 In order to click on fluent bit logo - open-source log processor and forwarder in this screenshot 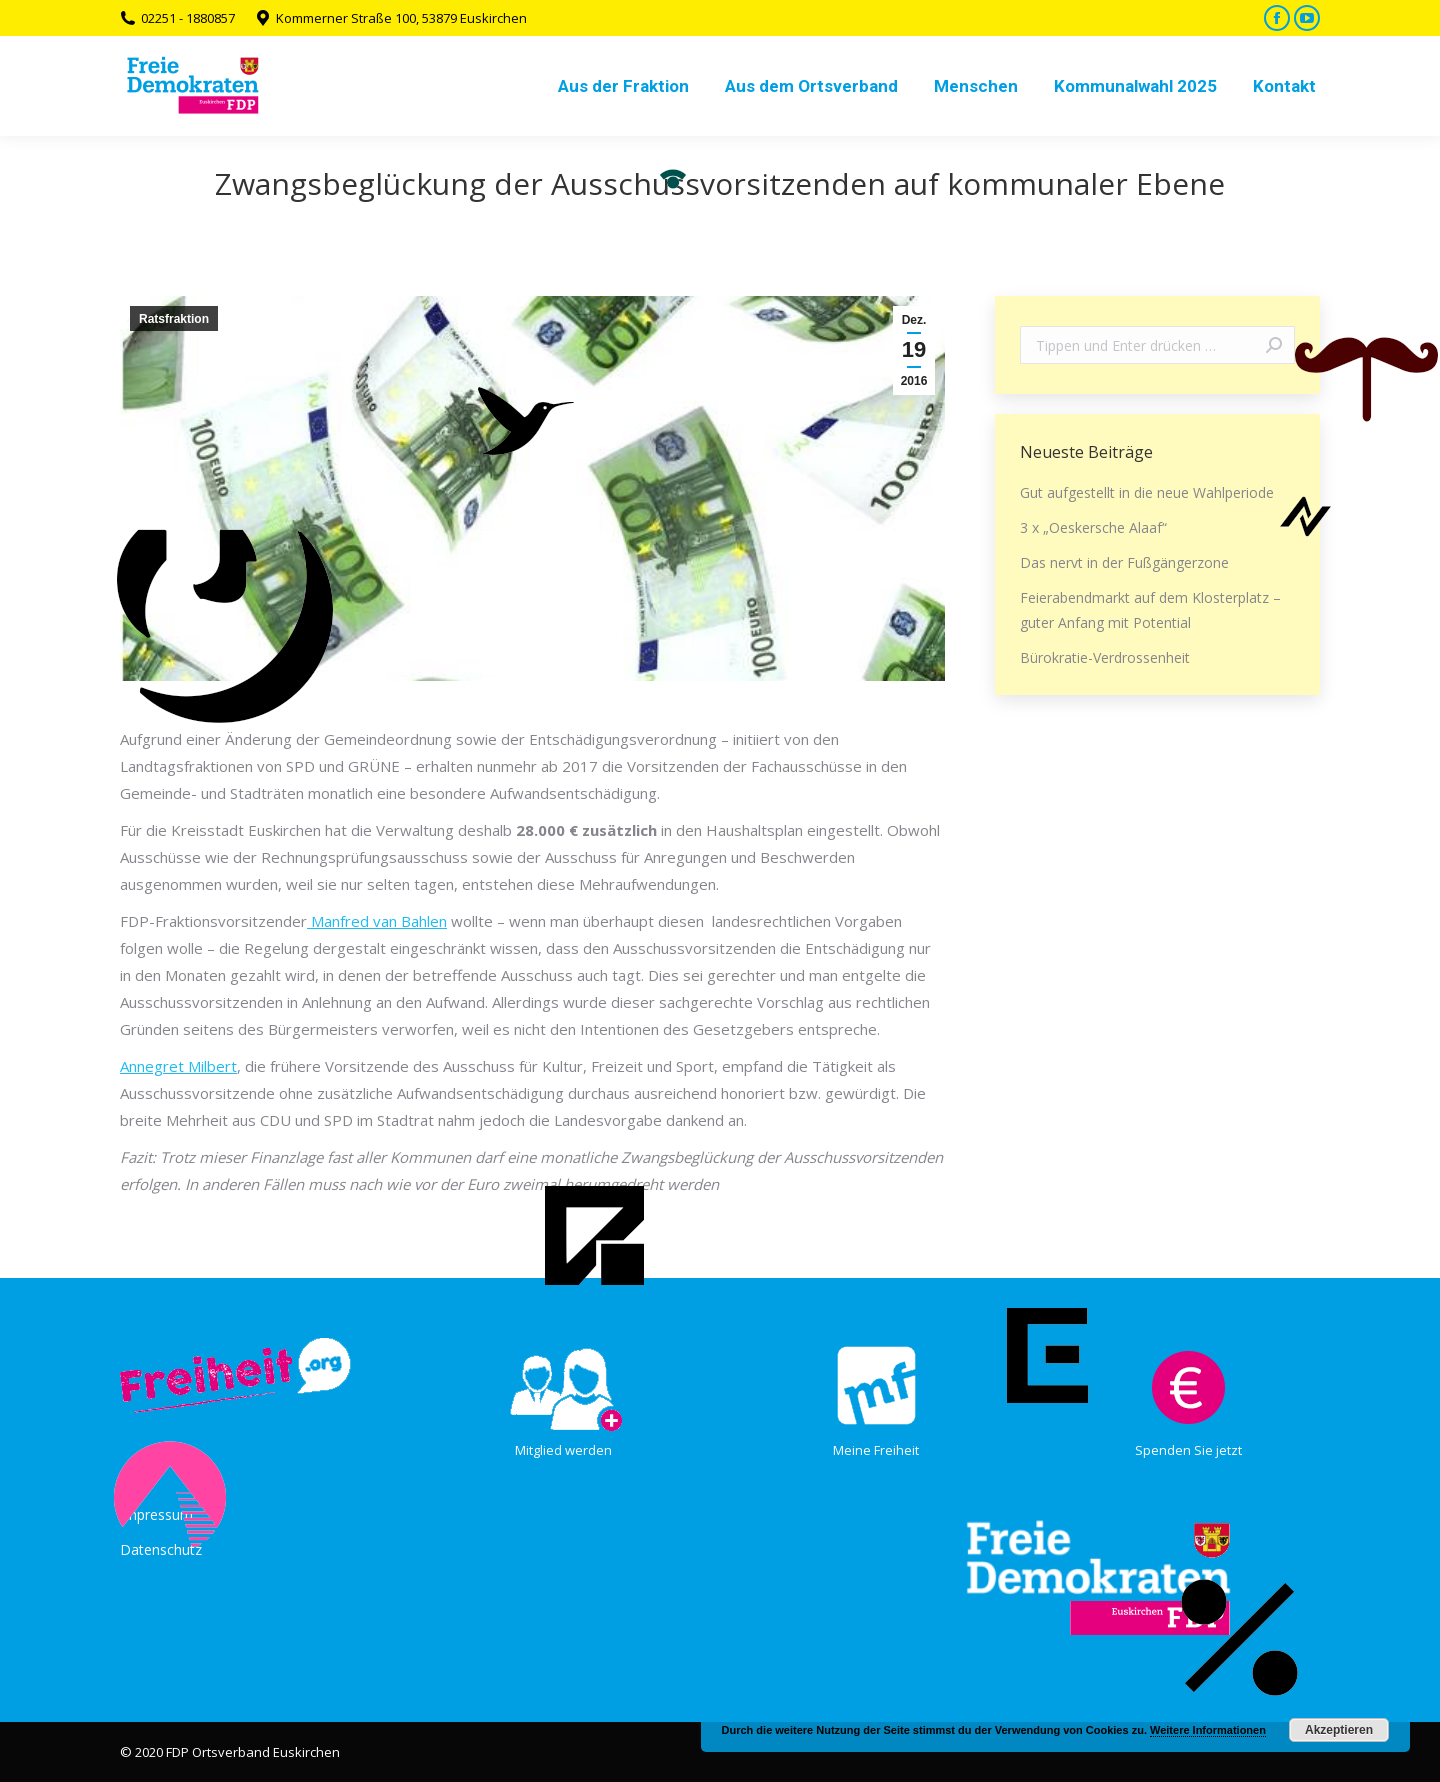, I will do `click(526, 421)`.